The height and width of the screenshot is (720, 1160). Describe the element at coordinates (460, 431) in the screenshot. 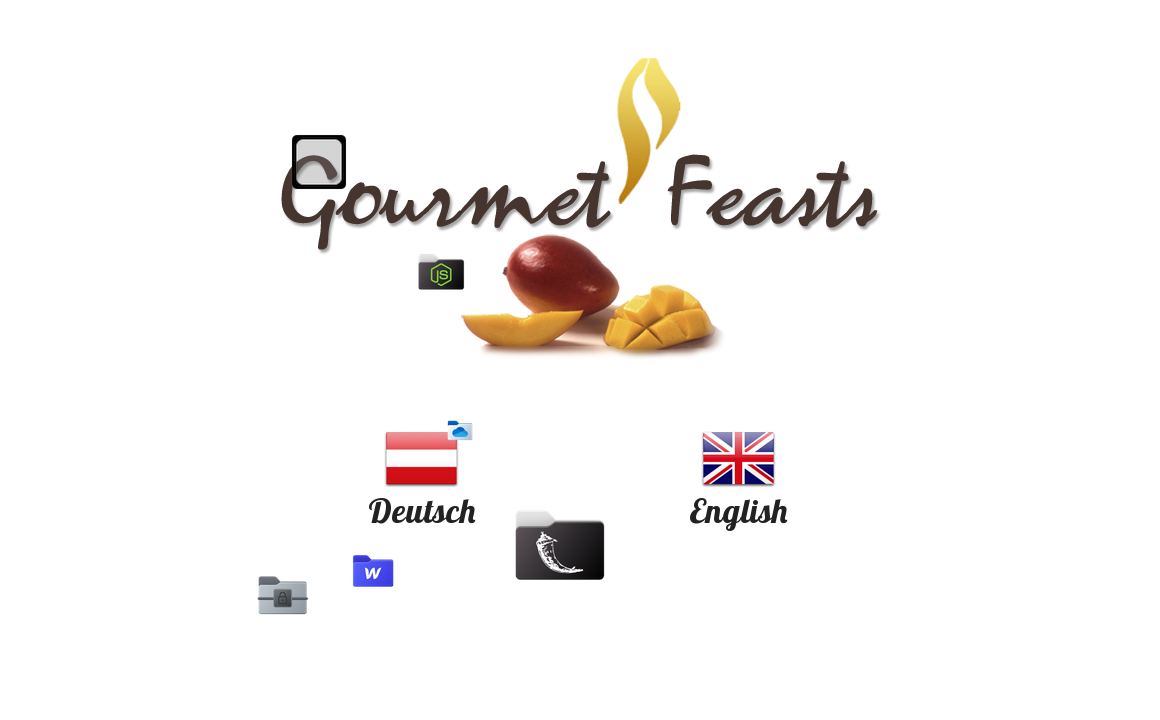

I see `open your OneDrive synced folder` at that location.